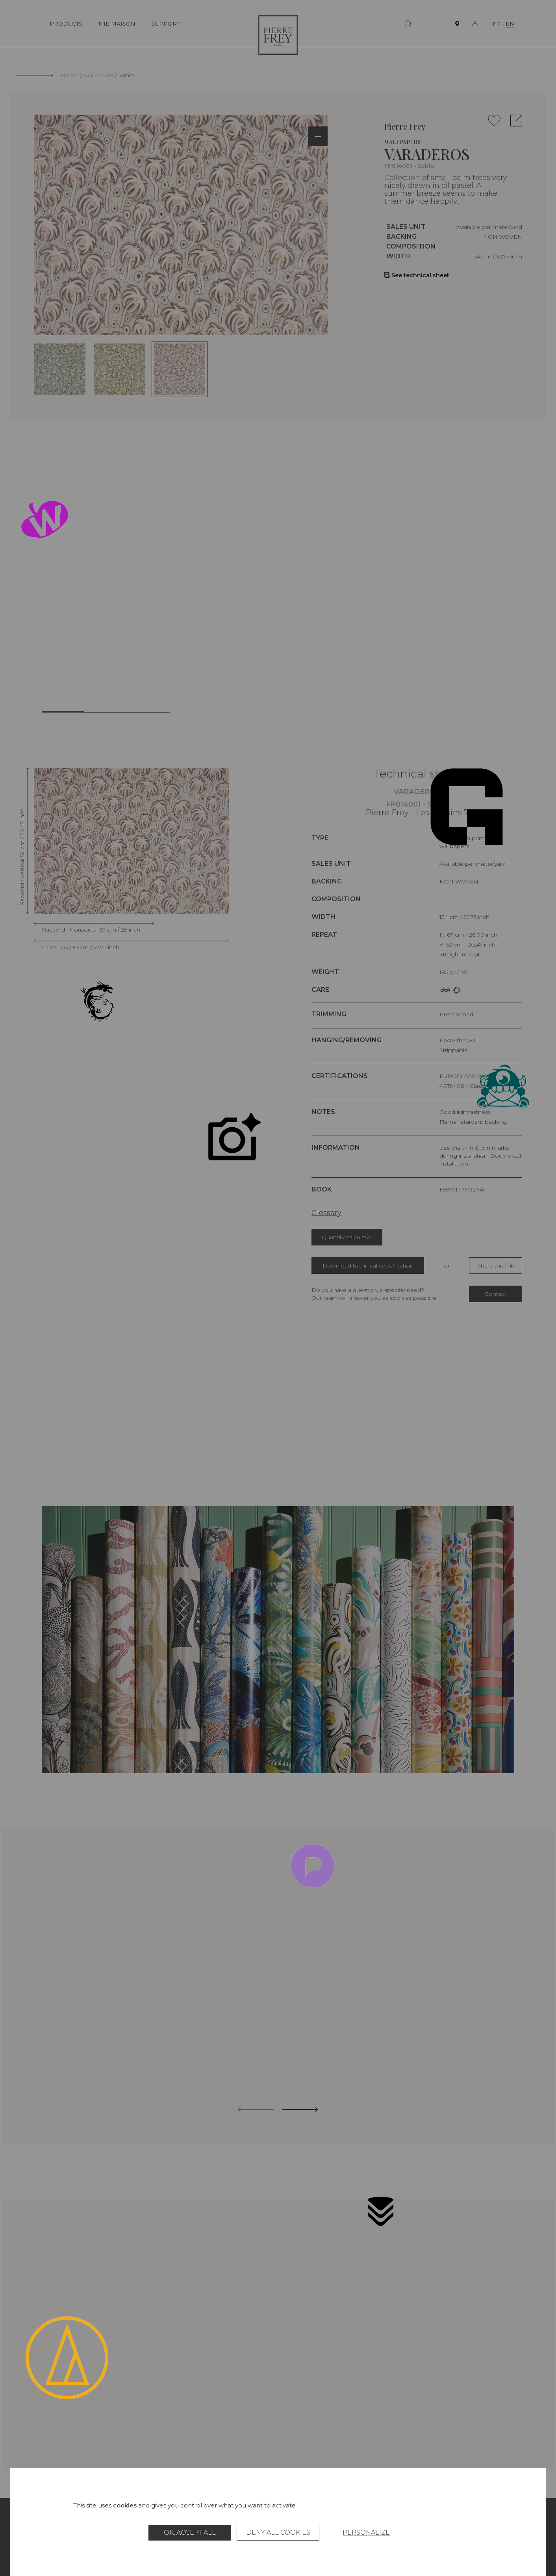 Image resolution: width=556 pixels, height=2576 pixels. Describe the element at coordinates (97, 1001) in the screenshot. I see `MSI brand logo` at that location.